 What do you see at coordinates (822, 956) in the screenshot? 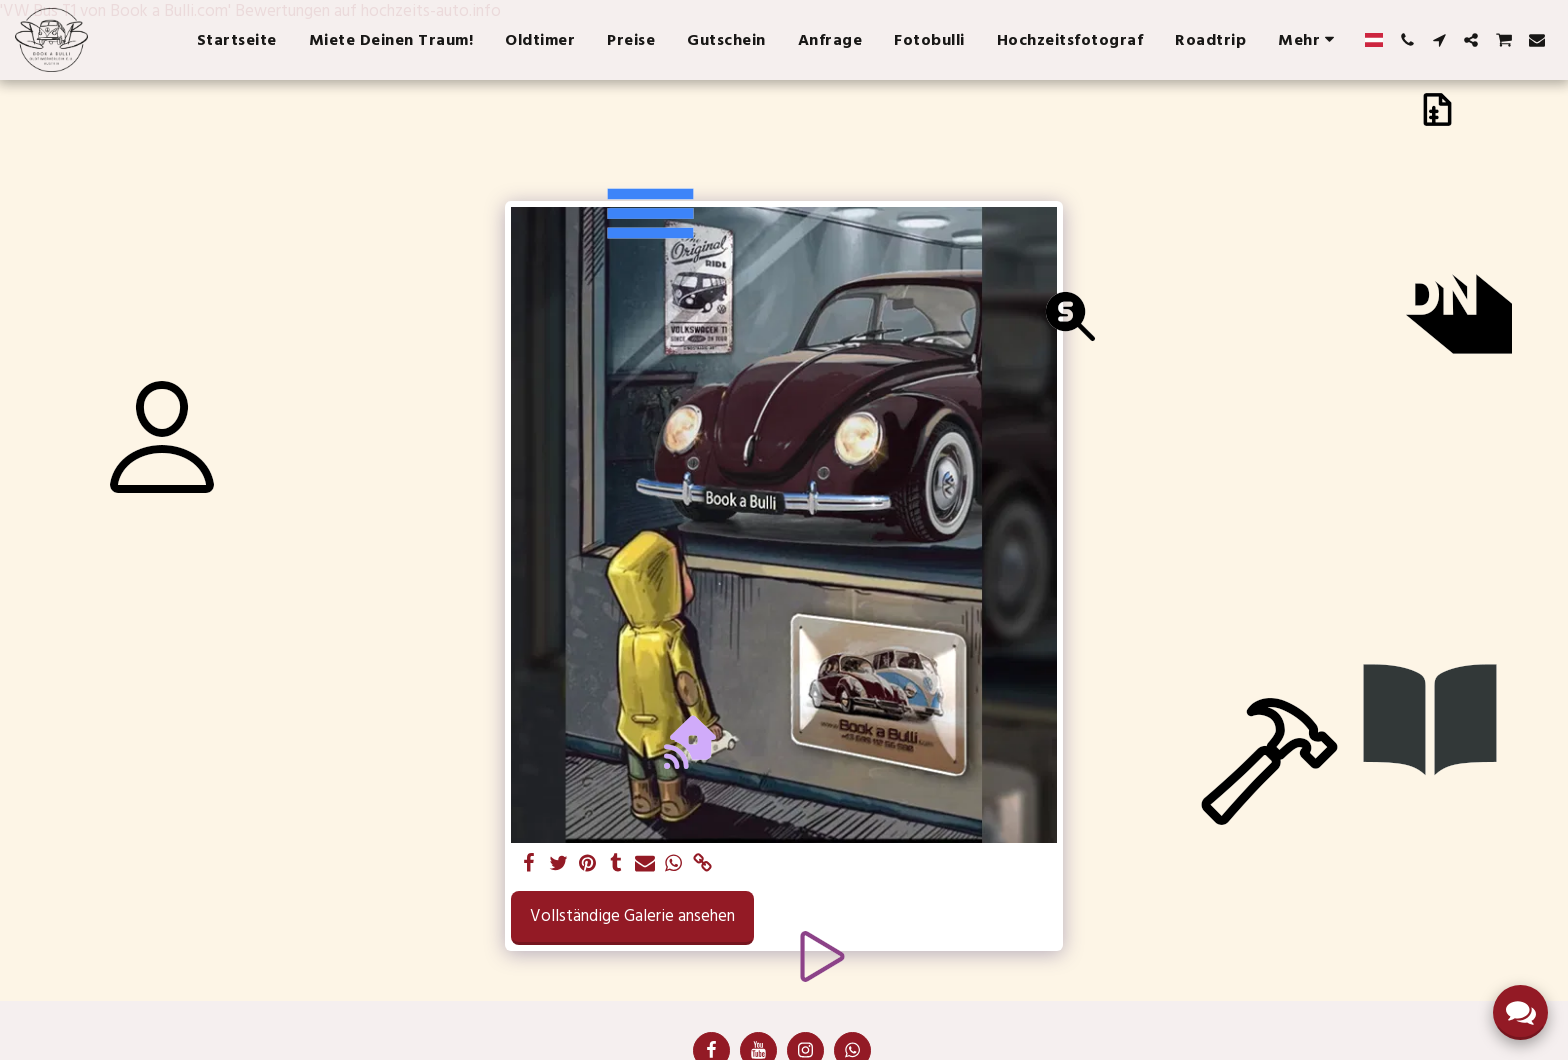
I see `start playing media` at bounding box center [822, 956].